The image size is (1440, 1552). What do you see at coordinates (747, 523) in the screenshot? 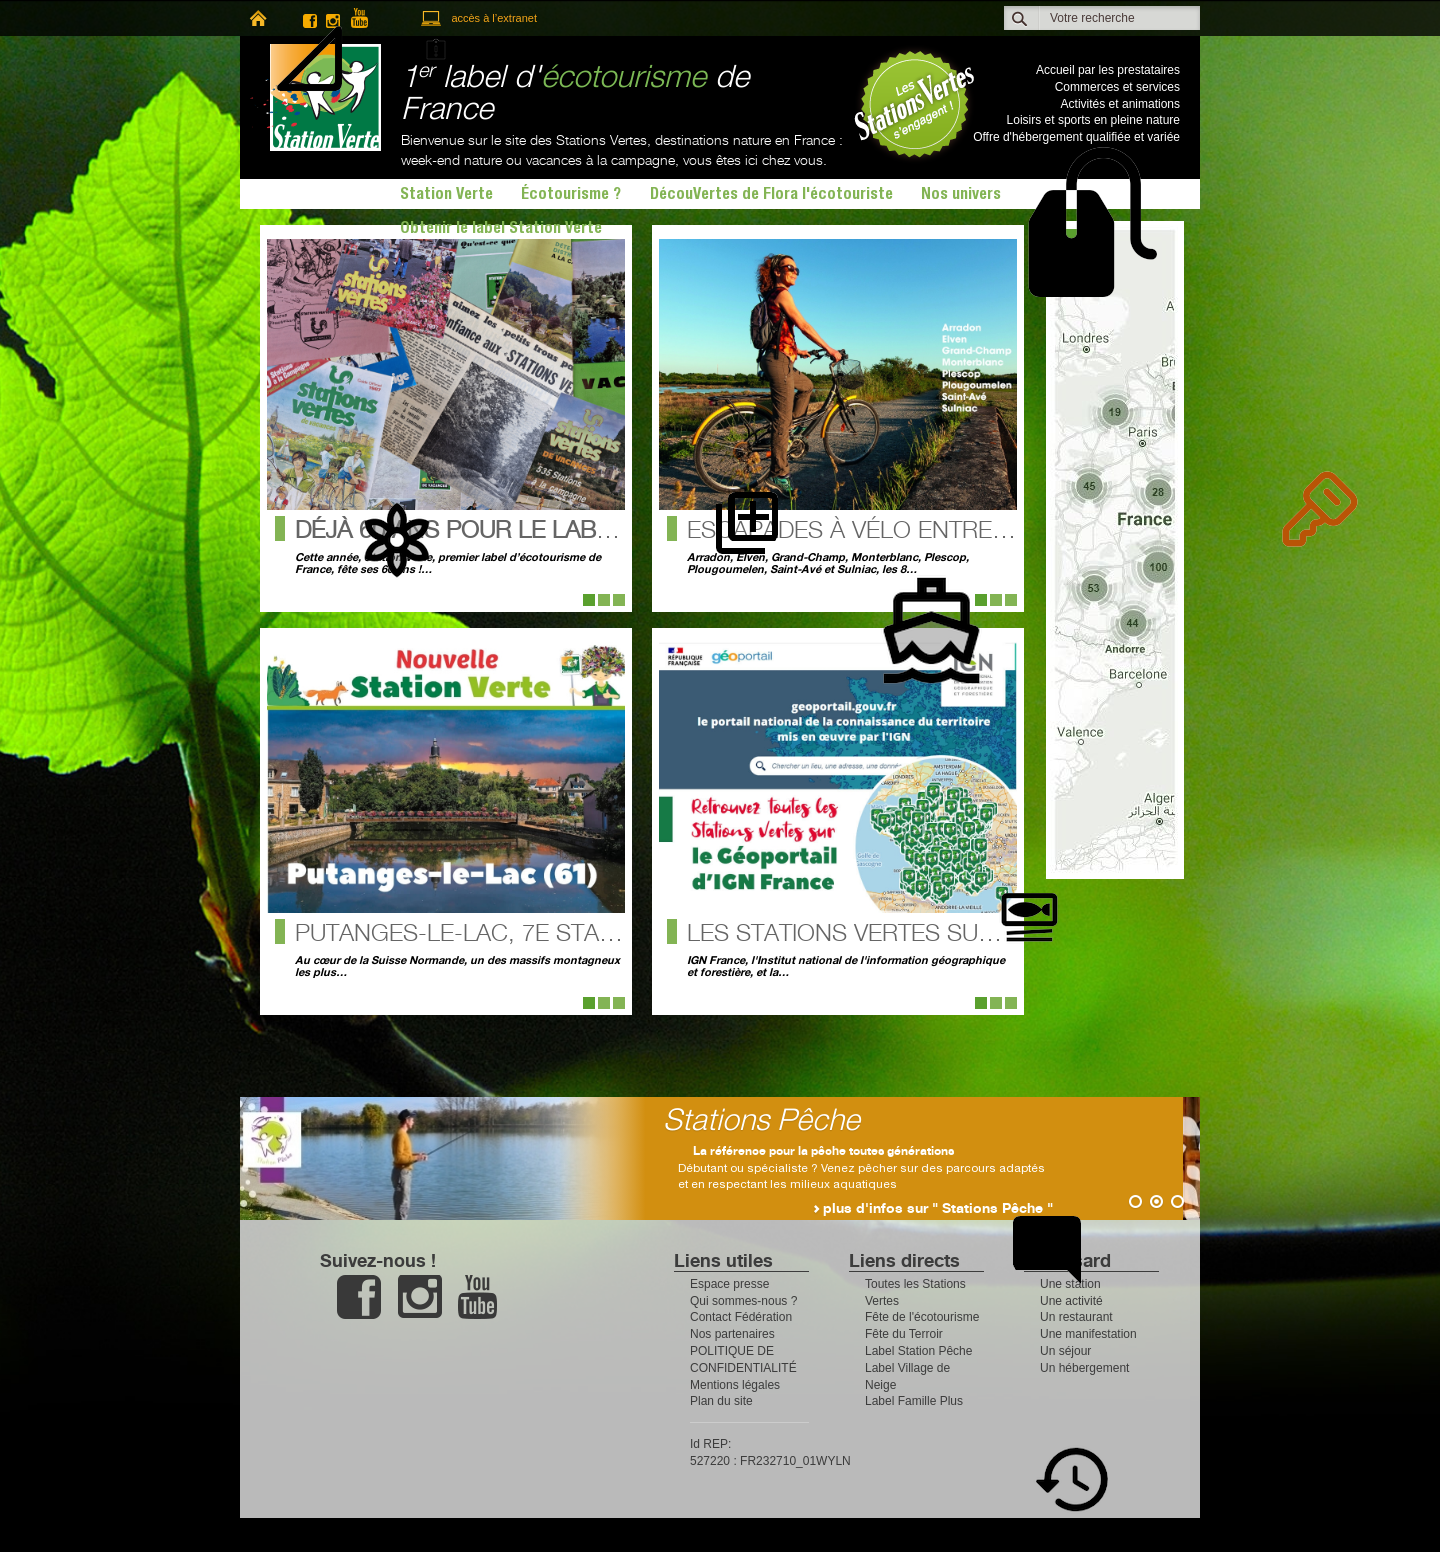
I see `add a new photo to your collection` at bounding box center [747, 523].